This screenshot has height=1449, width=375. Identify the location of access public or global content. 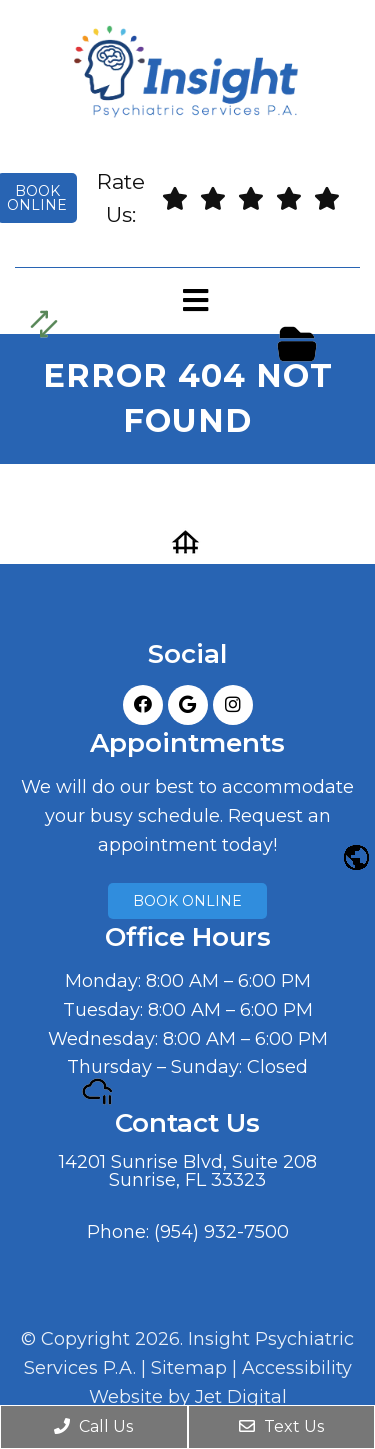
(356, 857).